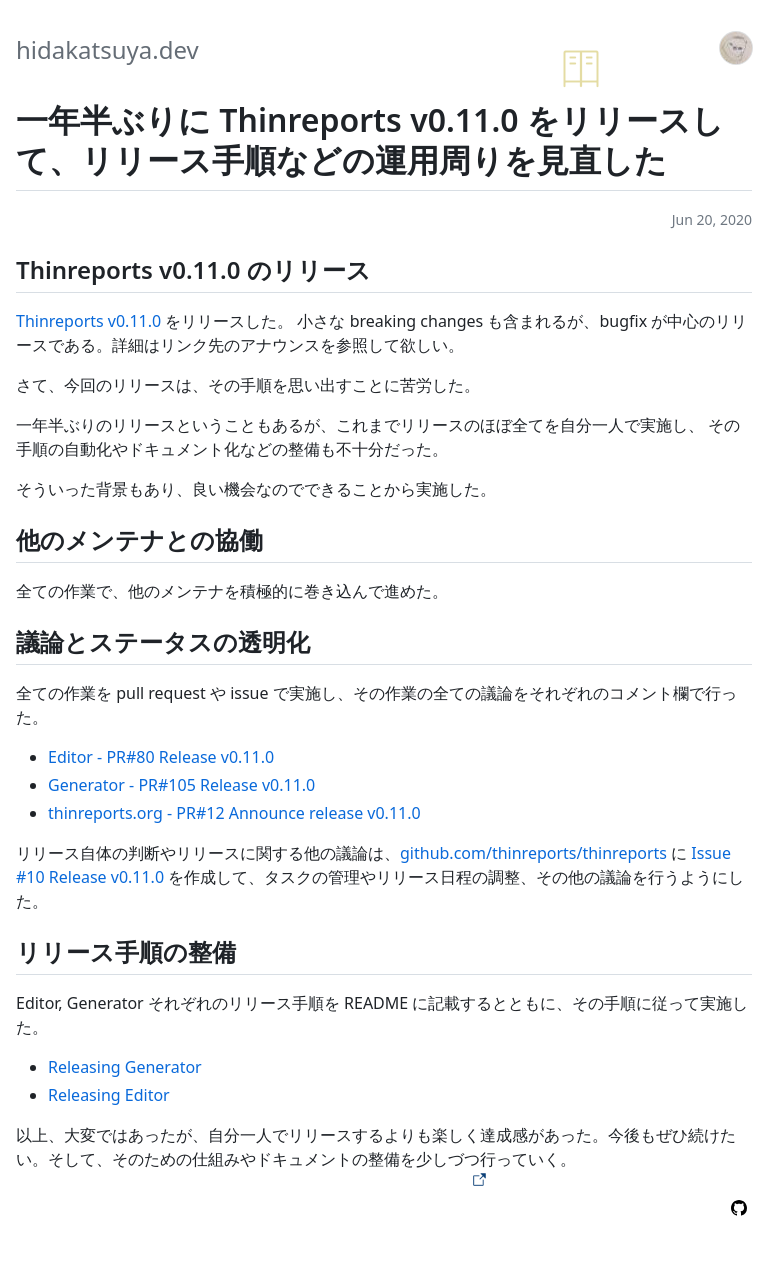 This screenshot has width=768, height=1279. What do you see at coordinates (479, 1179) in the screenshot?
I see `open link in new window` at bounding box center [479, 1179].